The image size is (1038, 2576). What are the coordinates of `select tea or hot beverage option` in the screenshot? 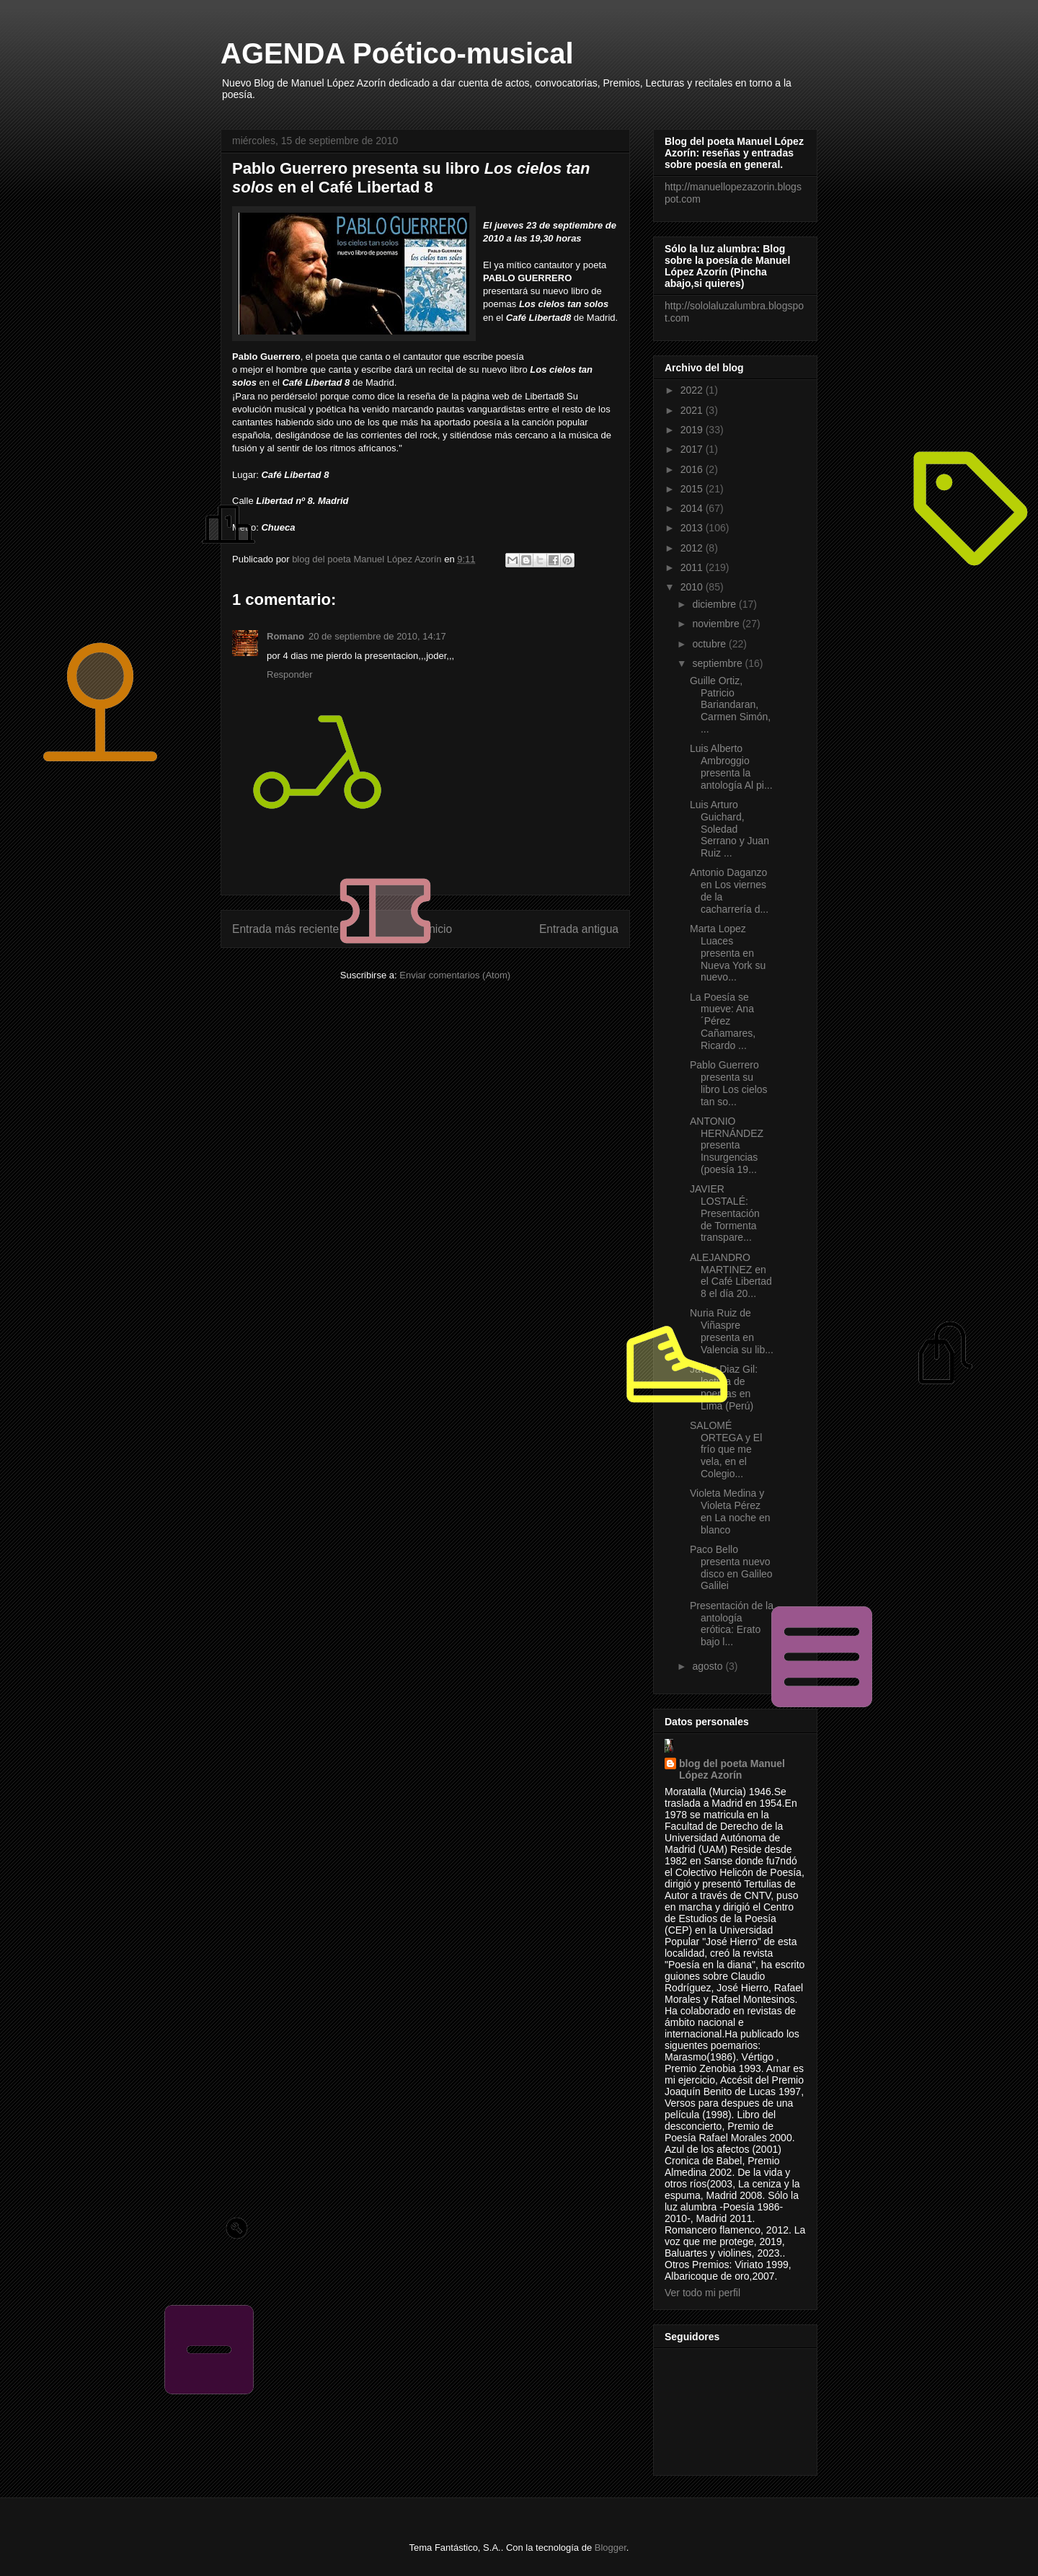 It's located at (943, 1355).